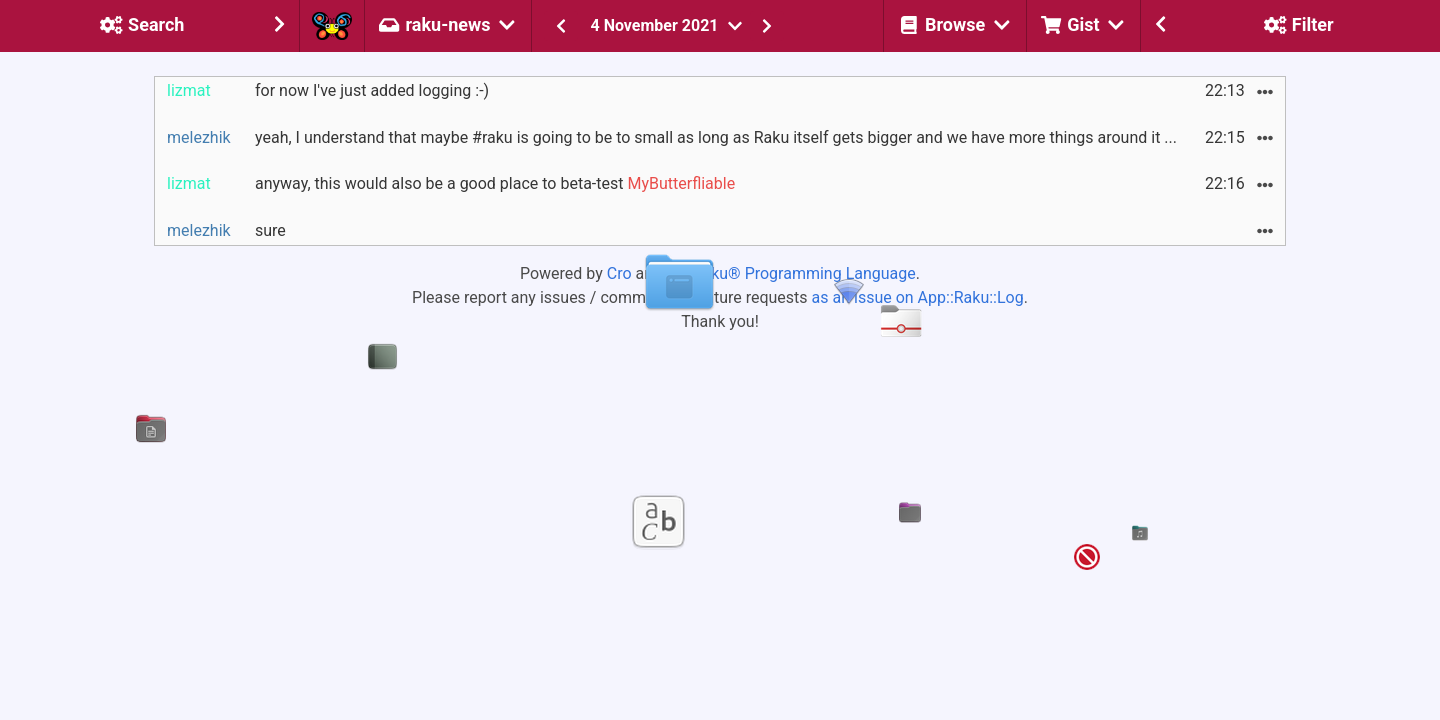 The height and width of the screenshot is (720, 1440). Describe the element at coordinates (849, 291) in the screenshot. I see `indicates wireless network connection status` at that location.